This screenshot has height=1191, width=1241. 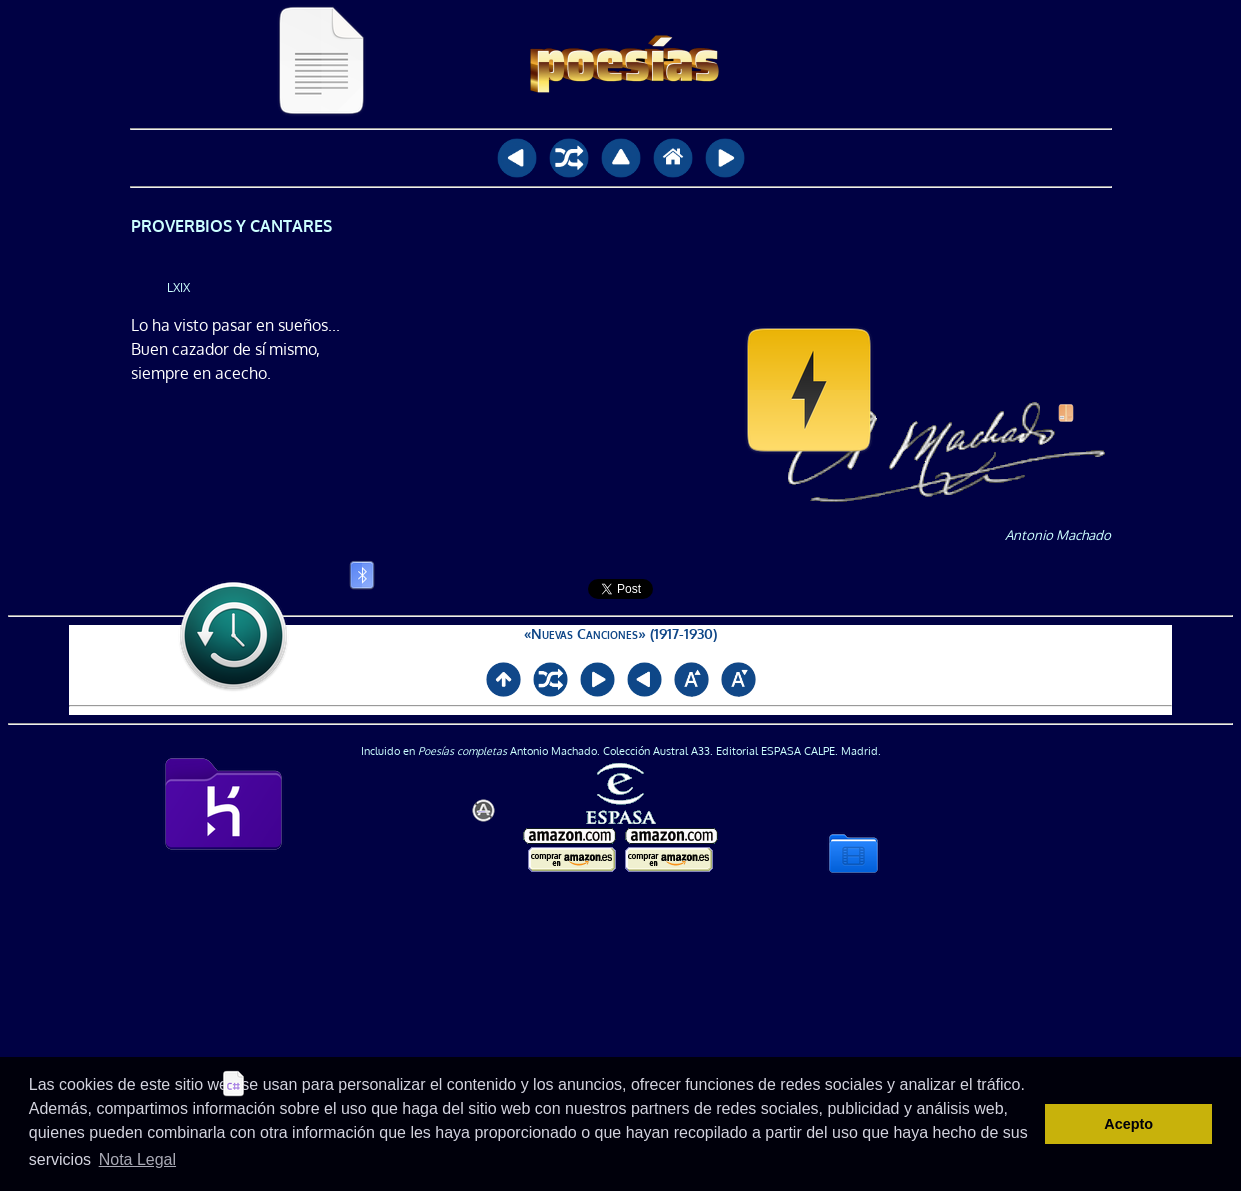 What do you see at coordinates (233, 1083) in the screenshot?
I see `a C# source code file` at bounding box center [233, 1083].